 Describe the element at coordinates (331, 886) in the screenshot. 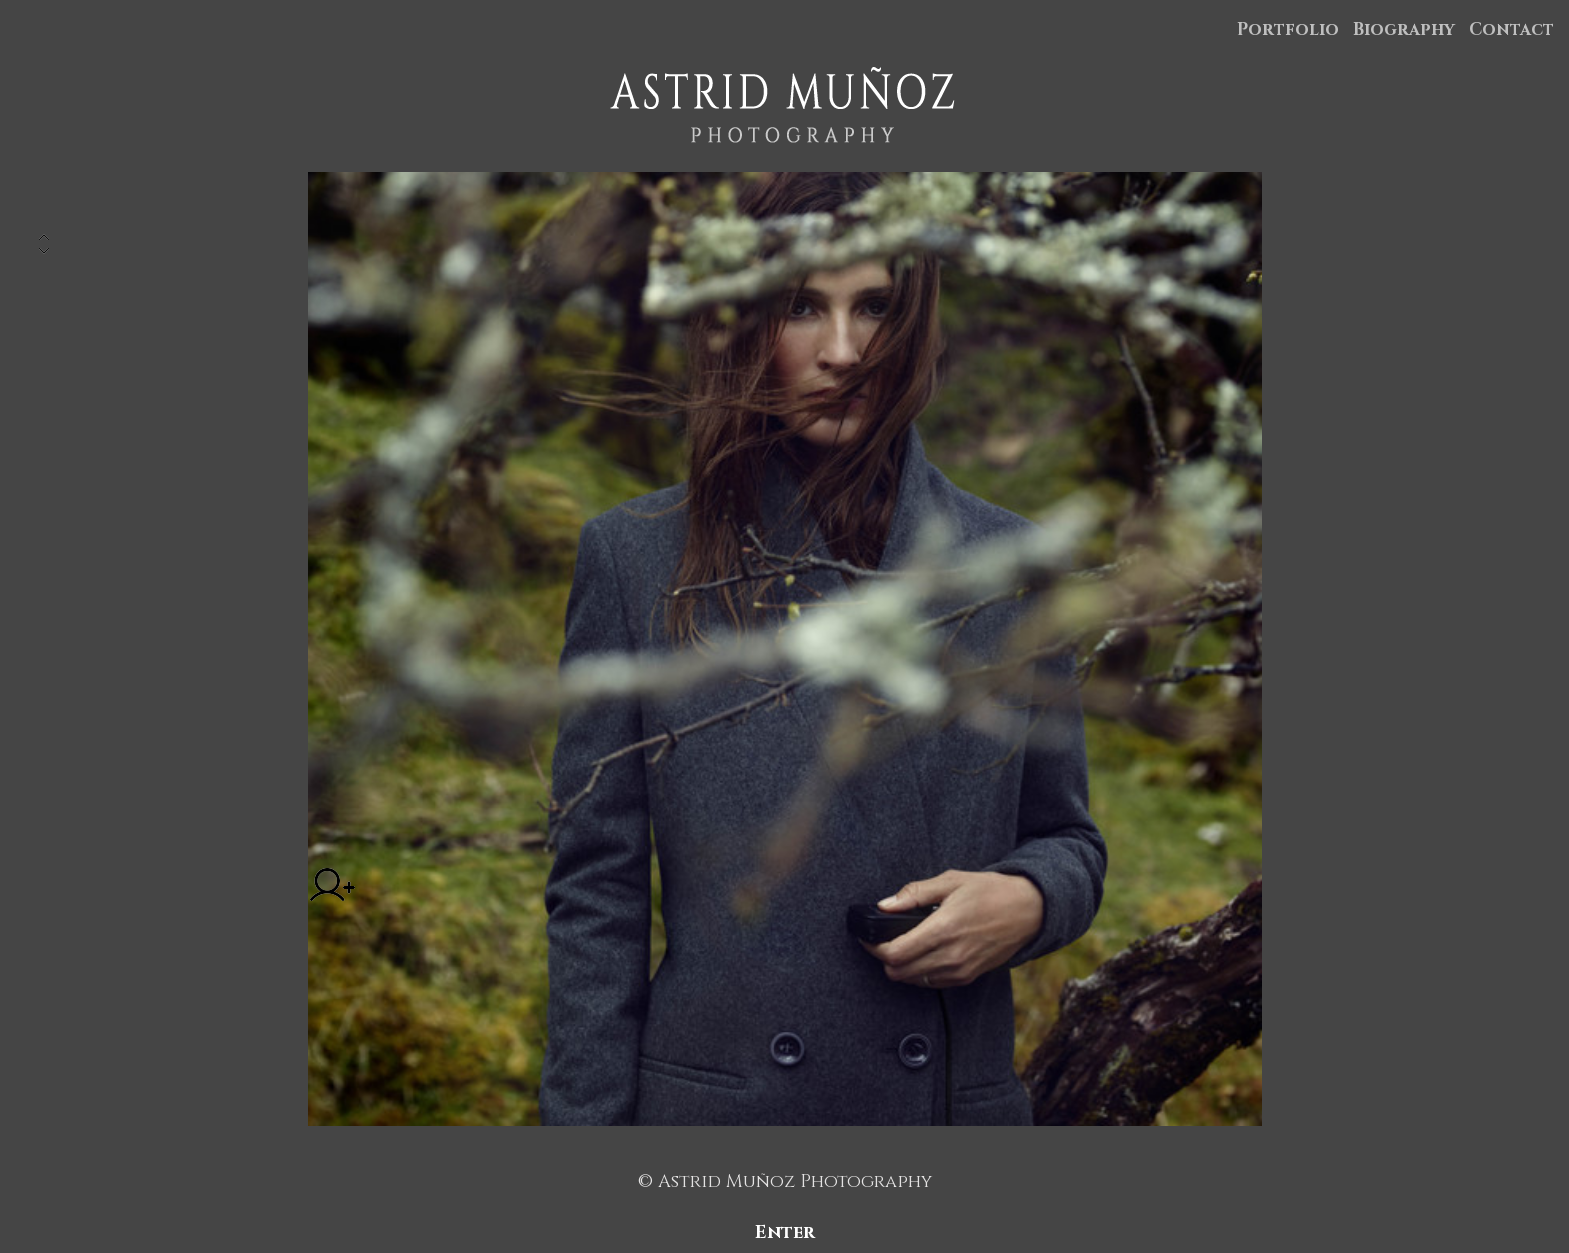

I see `add a new contact or friend` at that location.